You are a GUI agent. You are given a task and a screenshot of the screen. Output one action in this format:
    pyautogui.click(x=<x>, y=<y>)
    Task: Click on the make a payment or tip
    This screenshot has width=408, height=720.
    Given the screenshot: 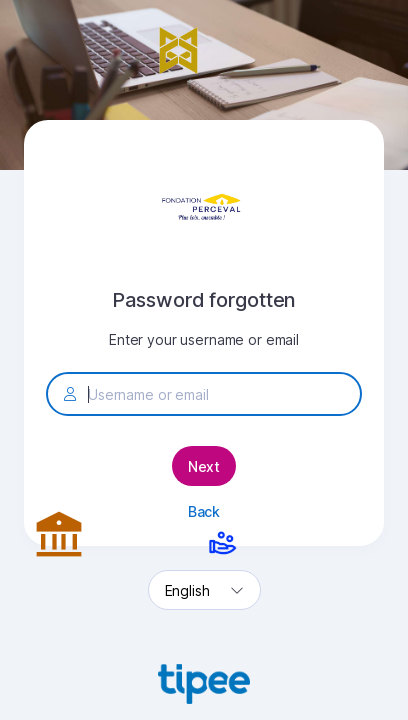 What is the action you would take?
    pyautogui.click(x=222, y=543)
    